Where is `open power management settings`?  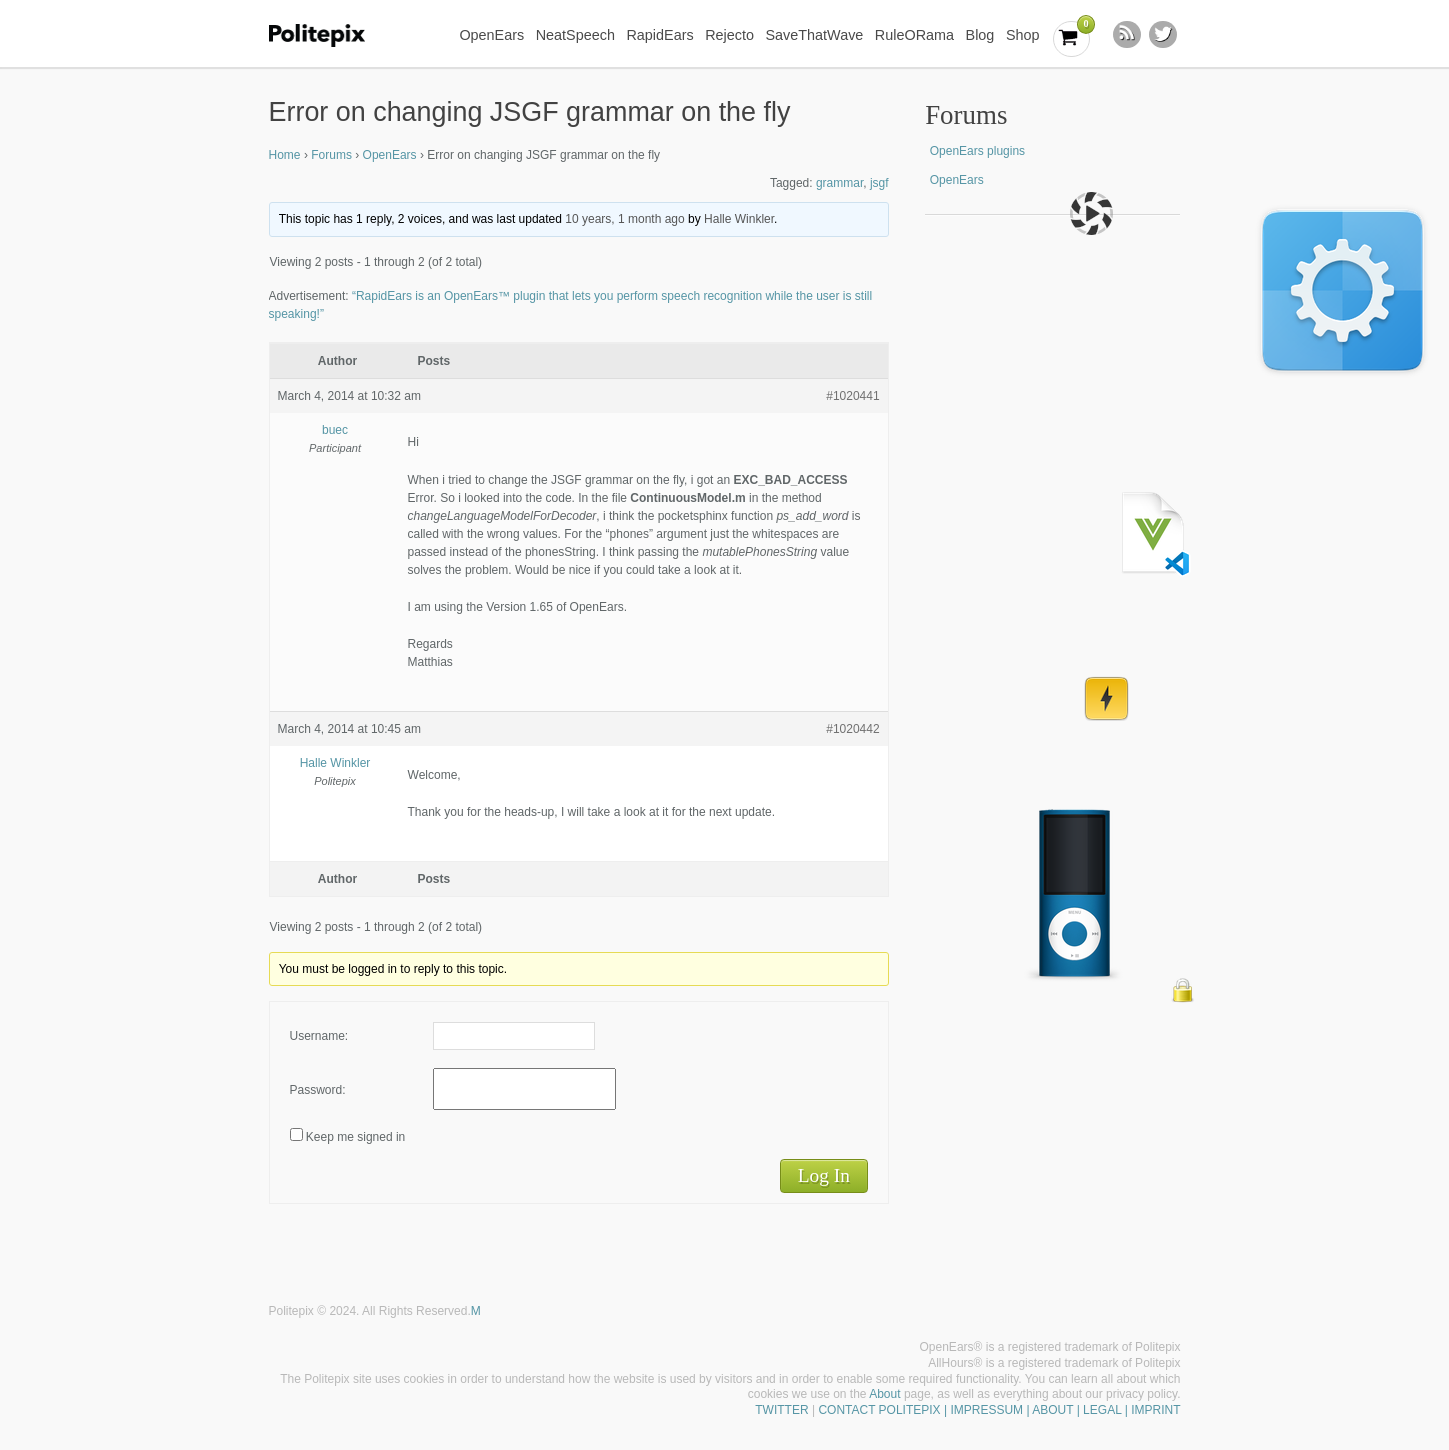 open power management settings is located at coordinates (1106, 698).